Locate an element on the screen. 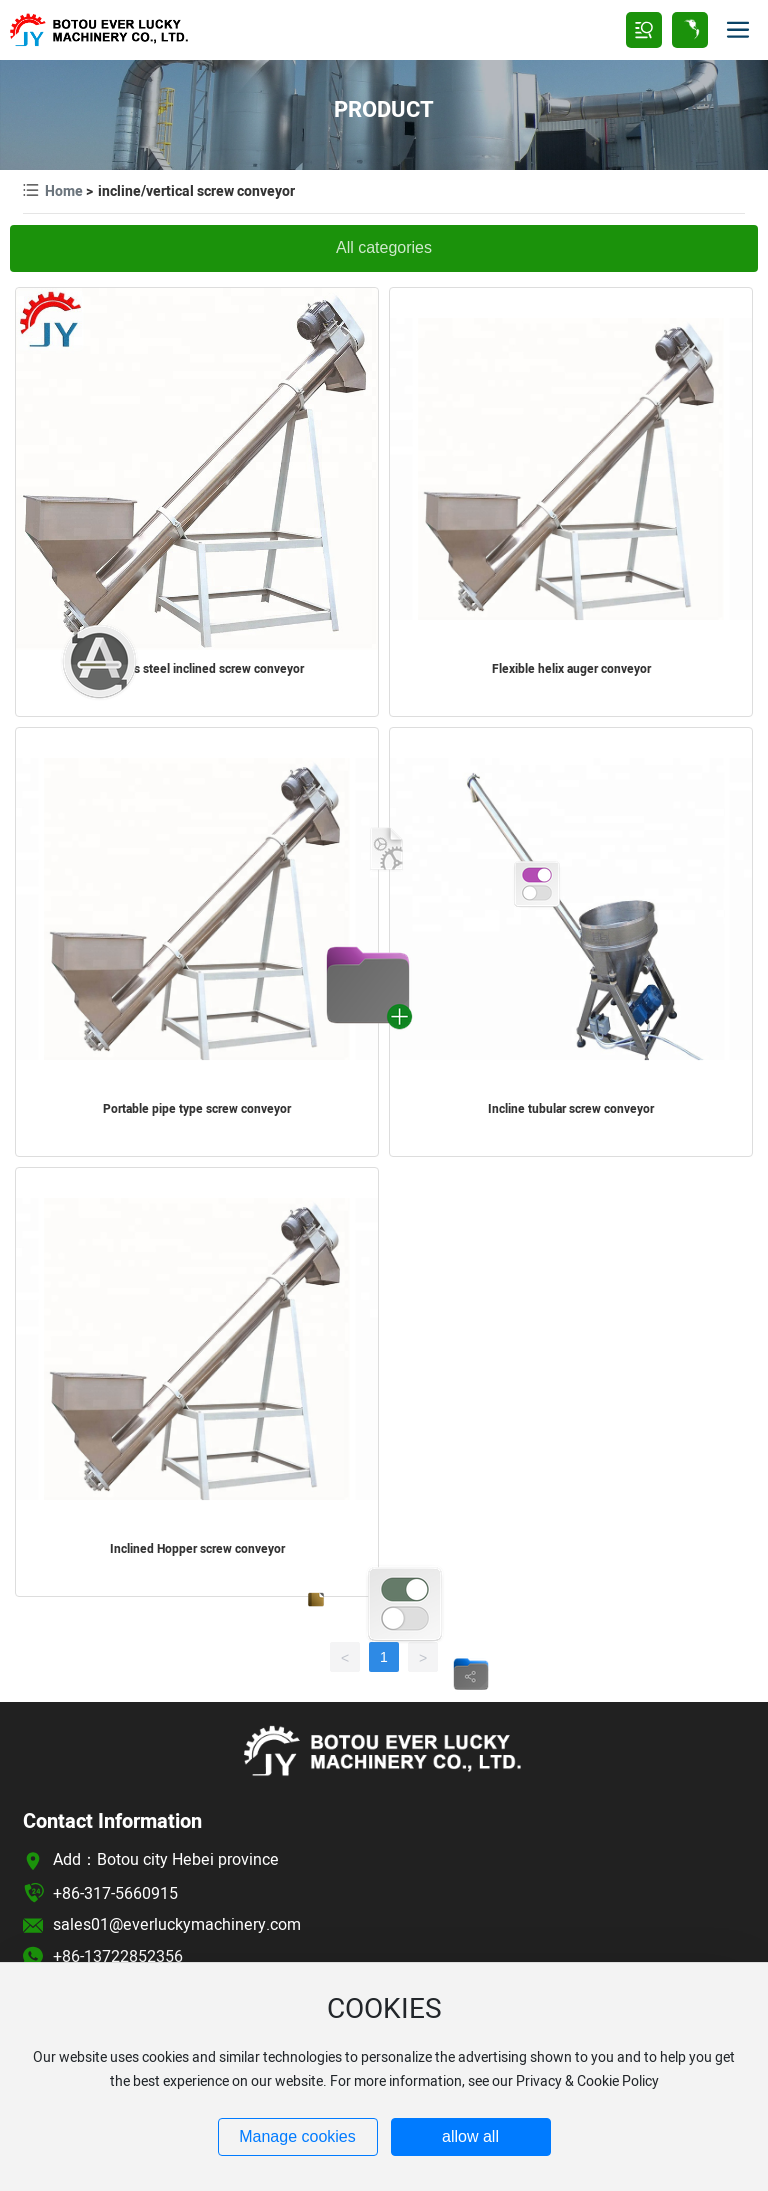 The width and height of the screenshot is (768, 2191). open system settings or preferences is located at coordinates (537, 884).